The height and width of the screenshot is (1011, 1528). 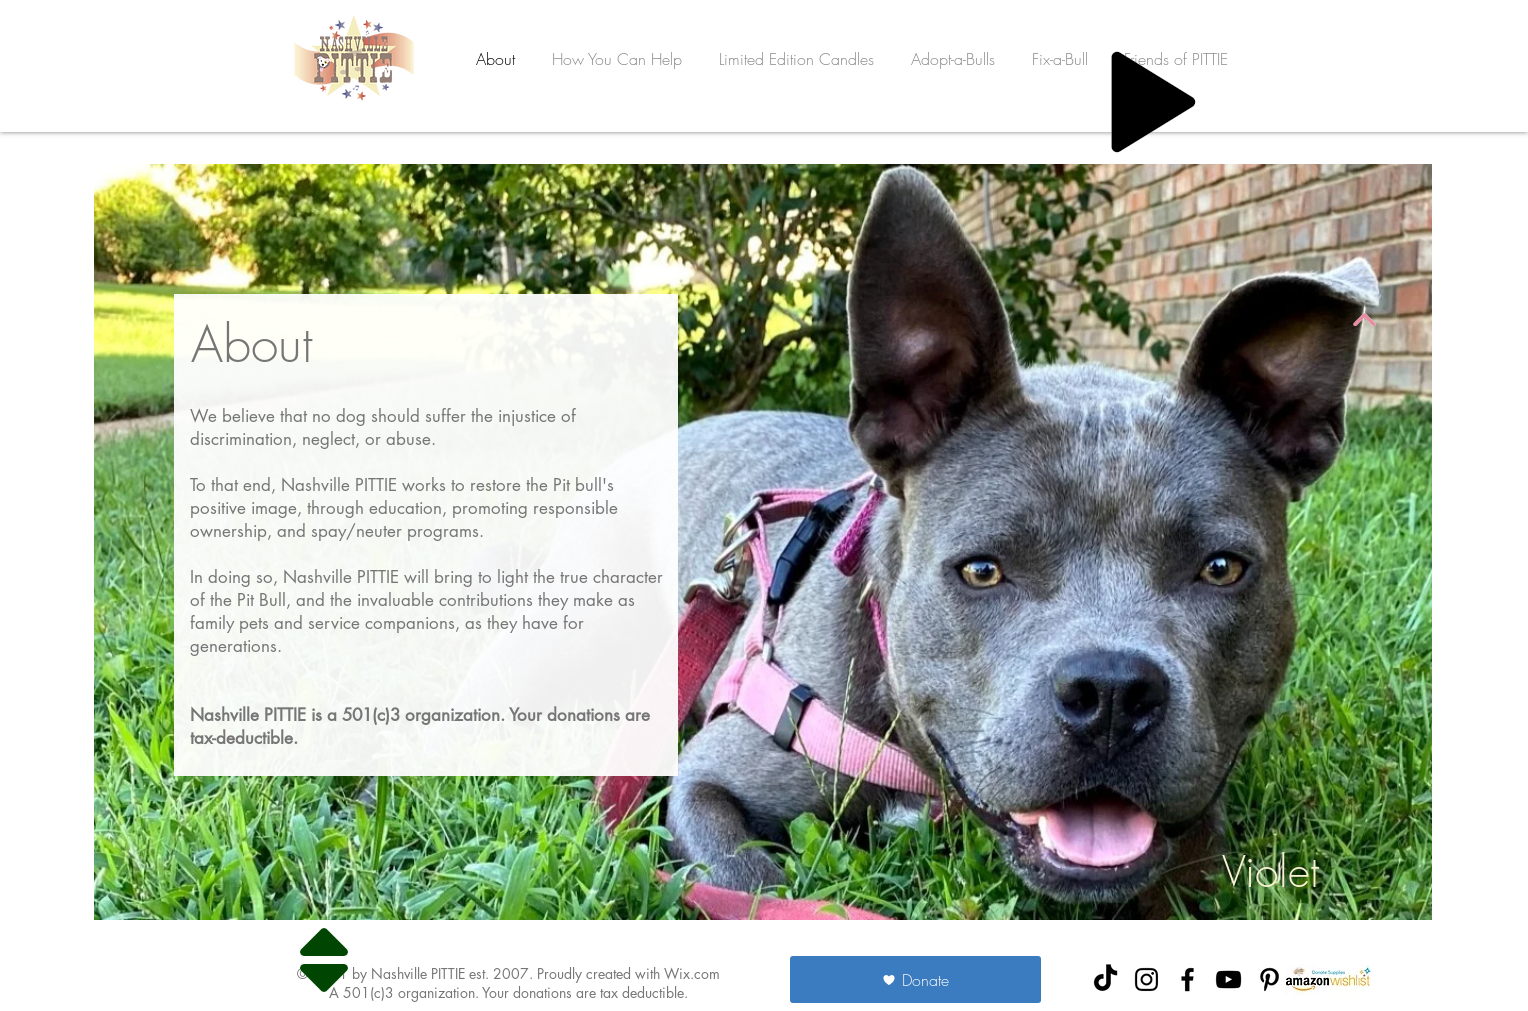 What do you see at coordinates (1364, 320) in the screenshot?
I see `collapse an expanded section` at bounding box center [1364, 320].